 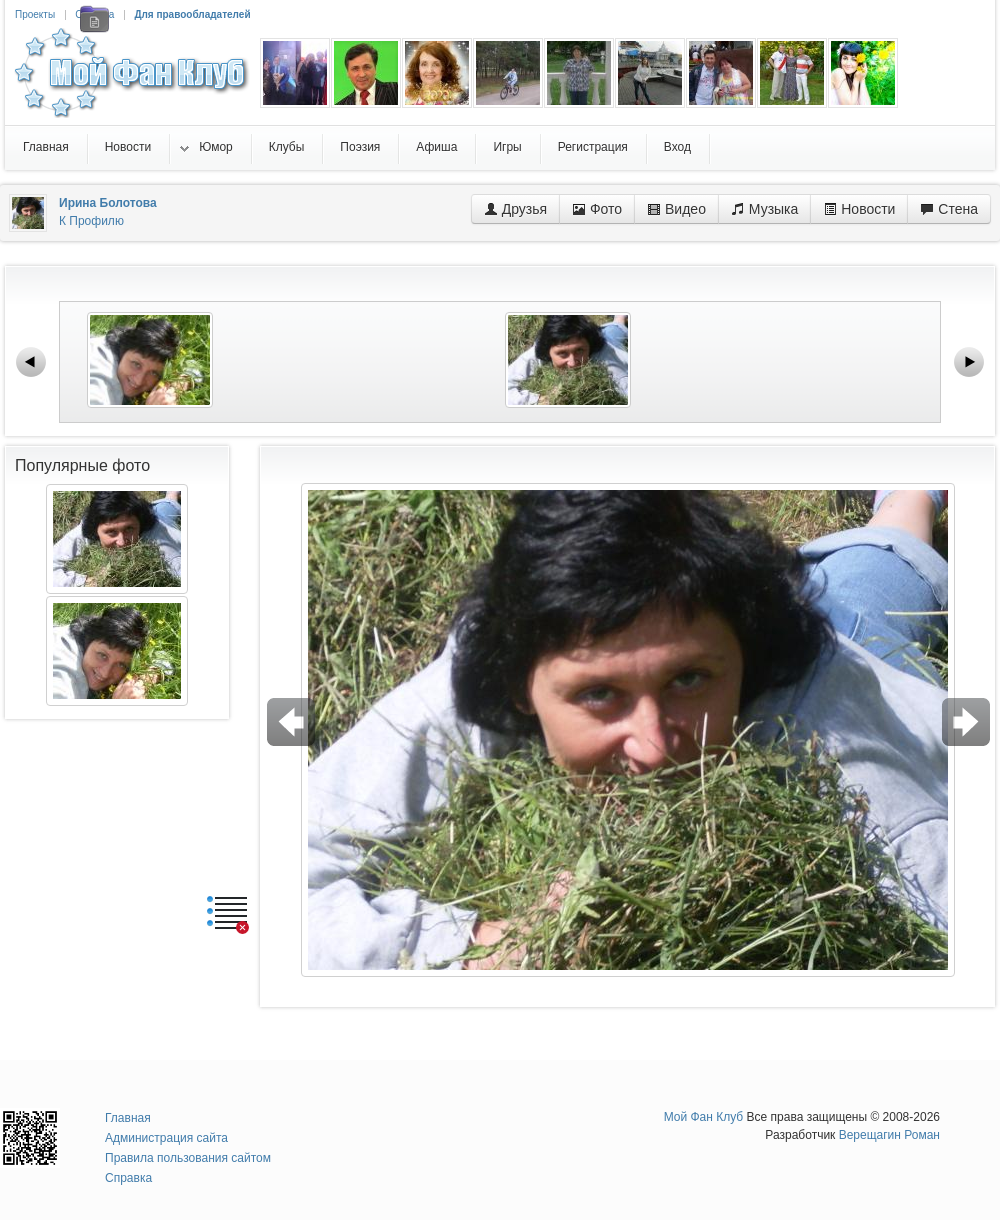 I want to click on open your documents folder, so click(x=94, y=18).